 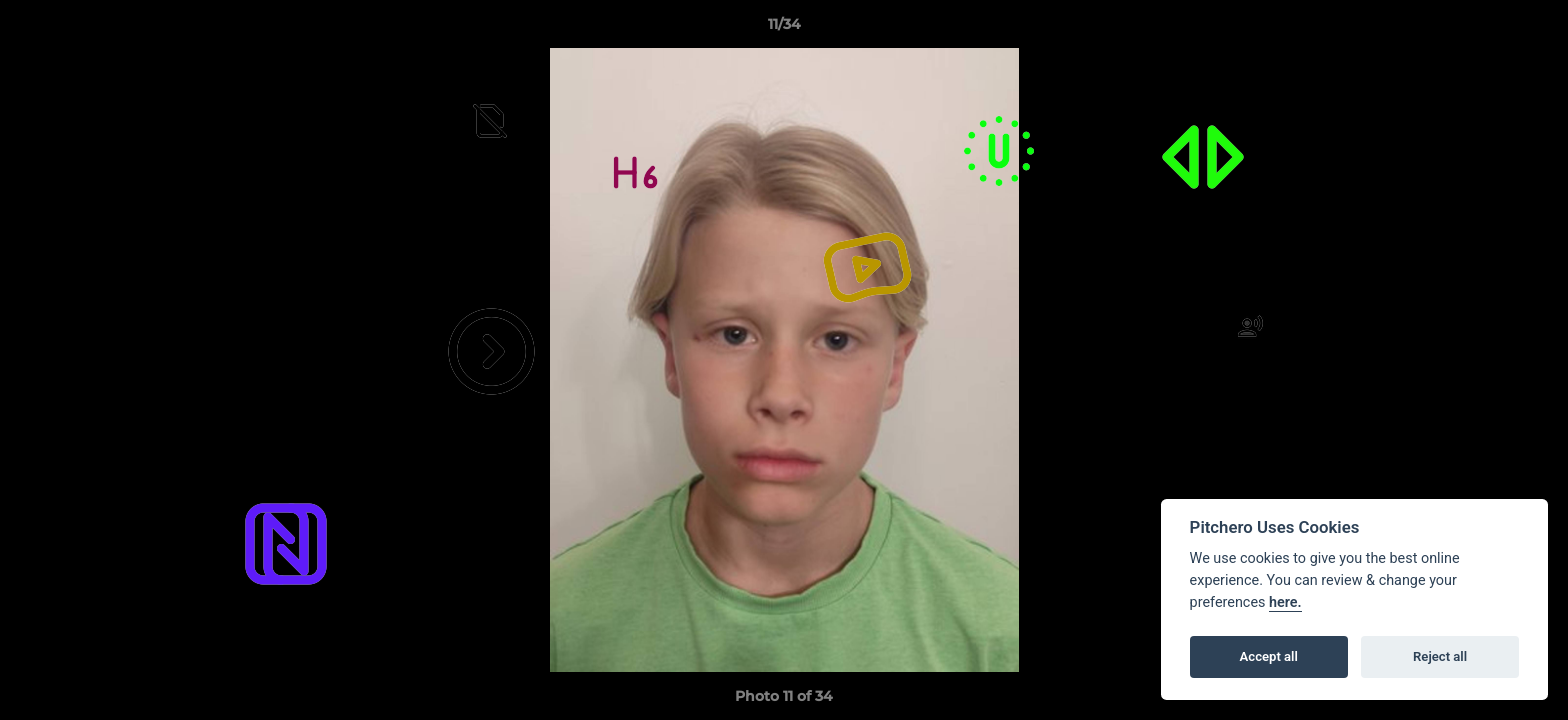 I want to click on format text as heading level 6, so click(x=634, y=172).